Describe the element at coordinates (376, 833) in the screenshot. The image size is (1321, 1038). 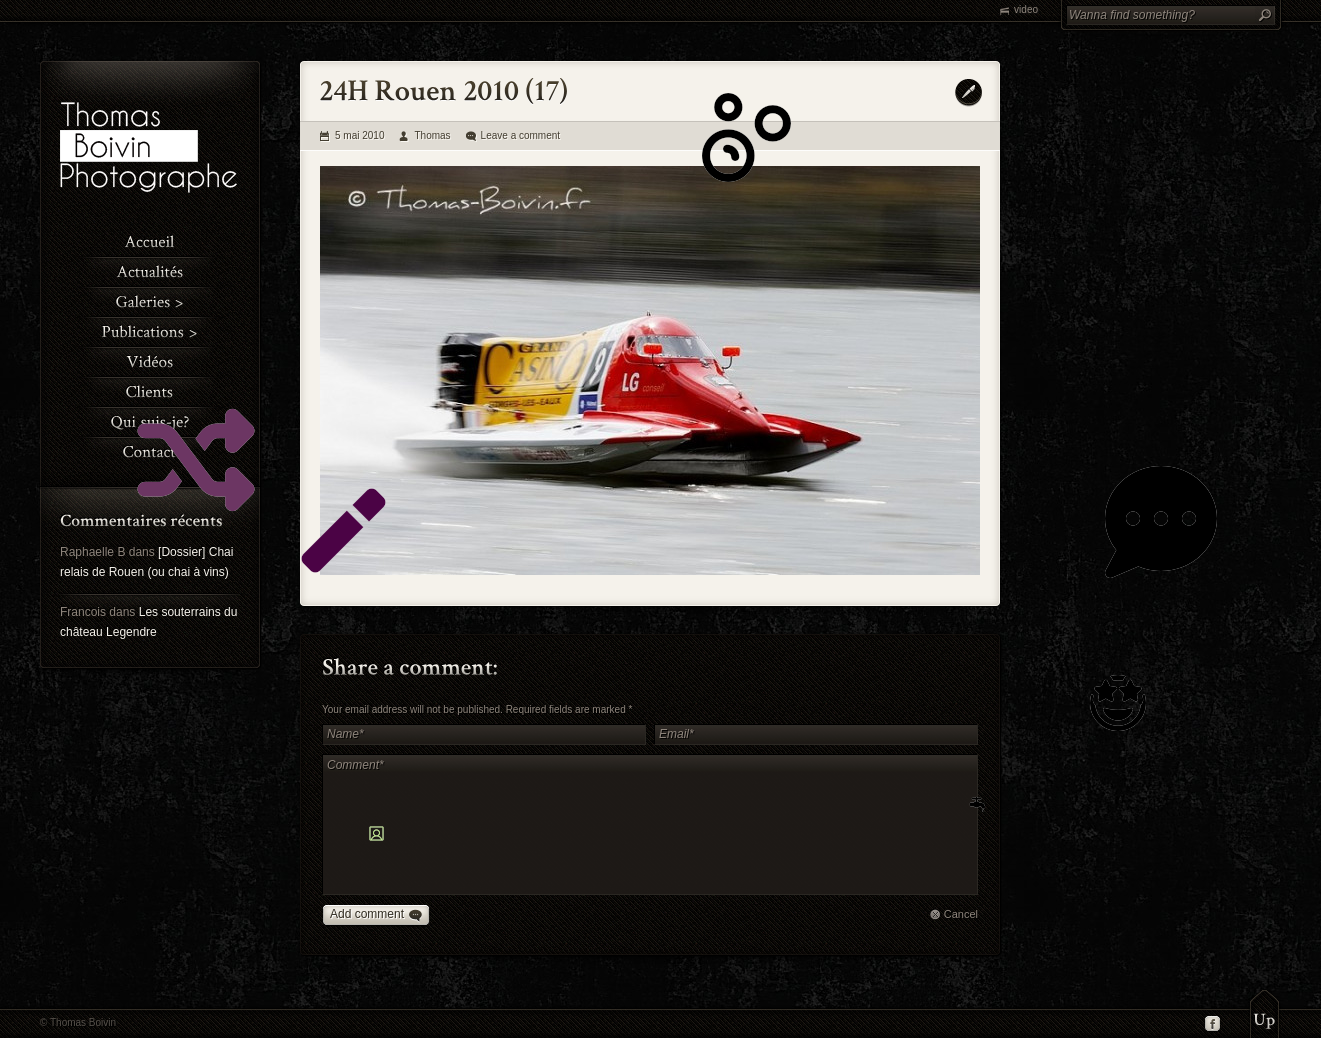
I see `view user profile` at that location.